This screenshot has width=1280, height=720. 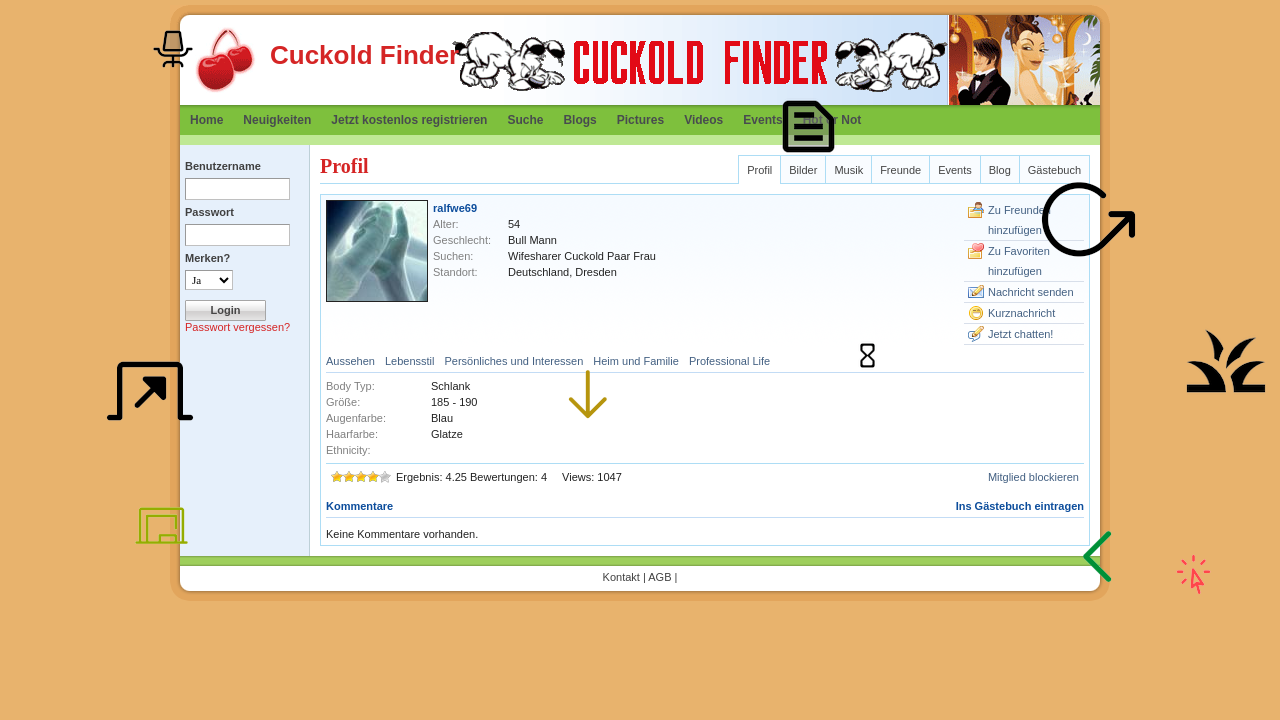 What do you see at coordinates (1098, 556) in the screenshot?
I see `go back to the previous page` at bounding box center [1098, 556].